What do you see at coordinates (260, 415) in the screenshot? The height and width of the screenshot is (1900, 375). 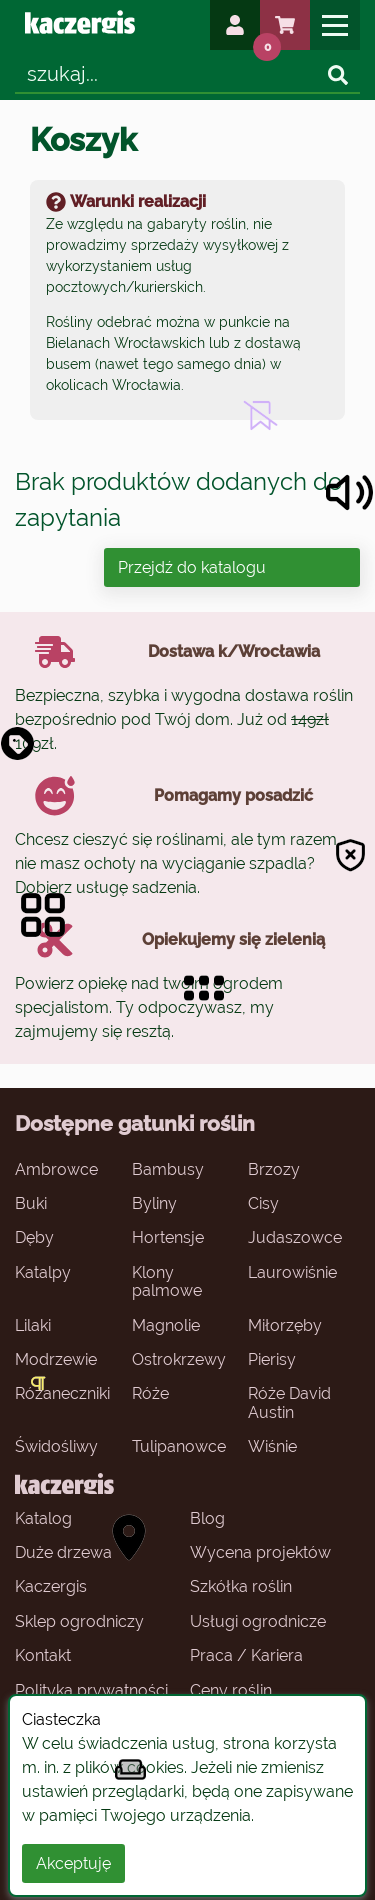 I see `remove bookmark from saved items` at bounding box center [260, 415].